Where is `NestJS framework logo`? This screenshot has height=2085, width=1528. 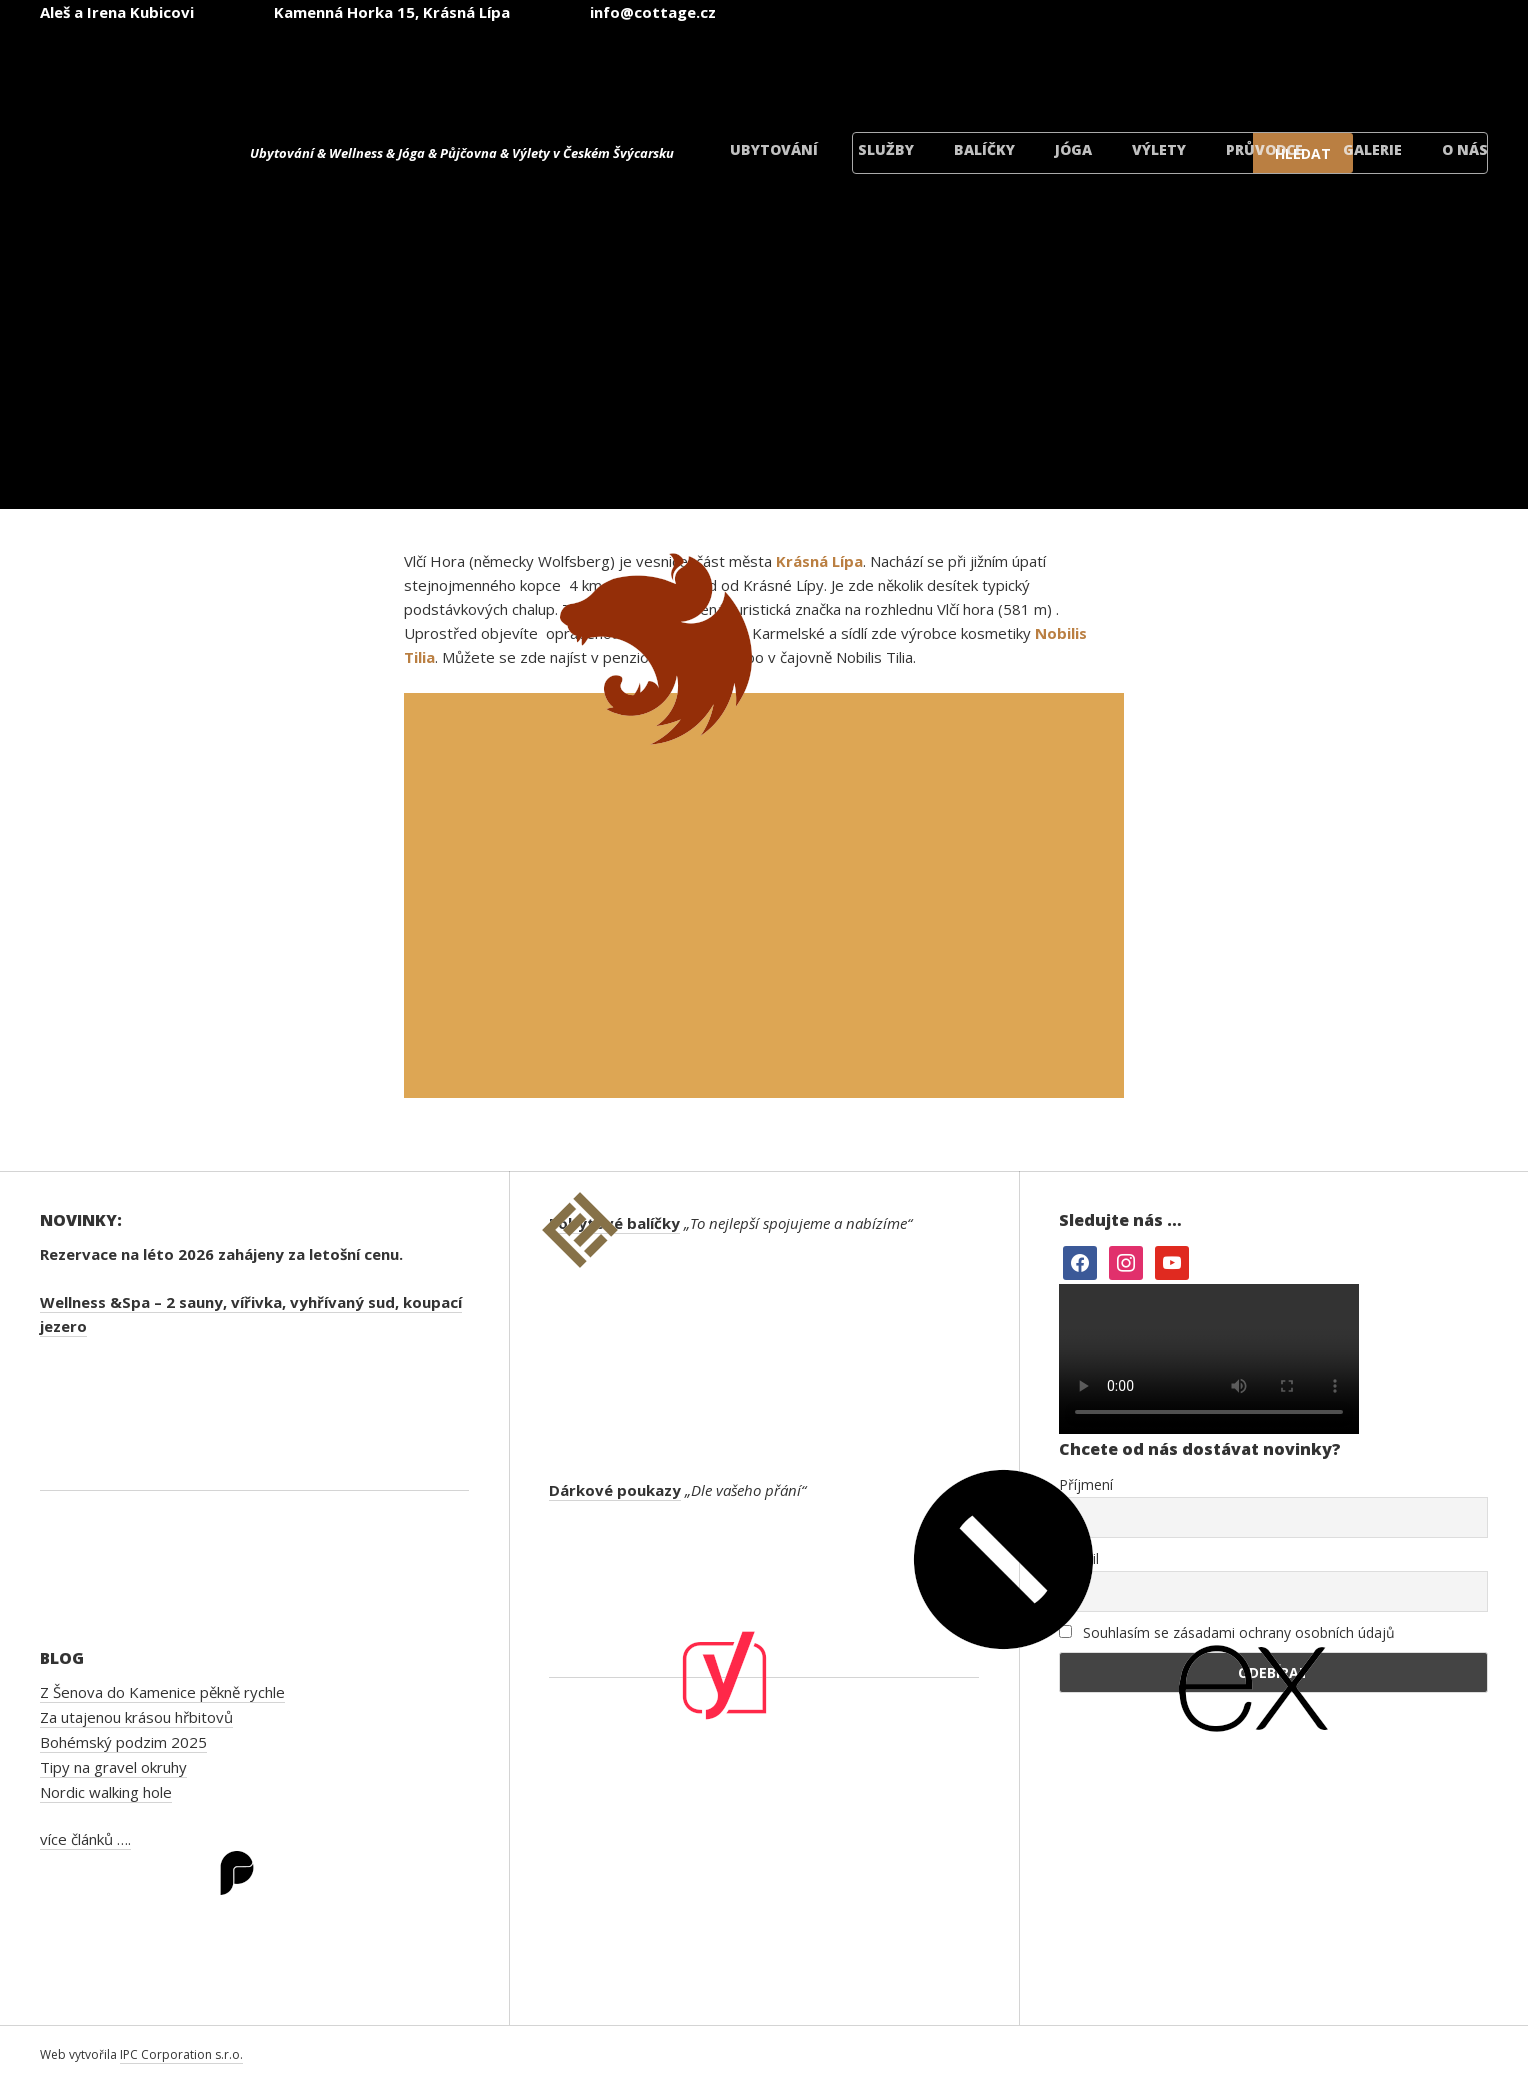 NestJS framework logo is located at coordinates (656, 649).